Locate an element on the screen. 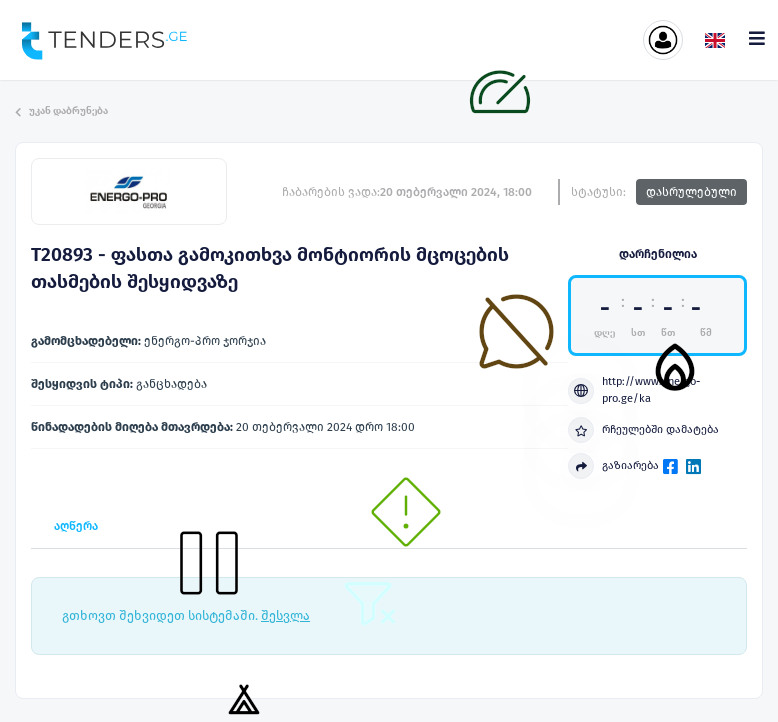 Image resolution: width=778 pixels, height=722 pixels. access camping or outdoor activity features is located at coordinates (244, 701).